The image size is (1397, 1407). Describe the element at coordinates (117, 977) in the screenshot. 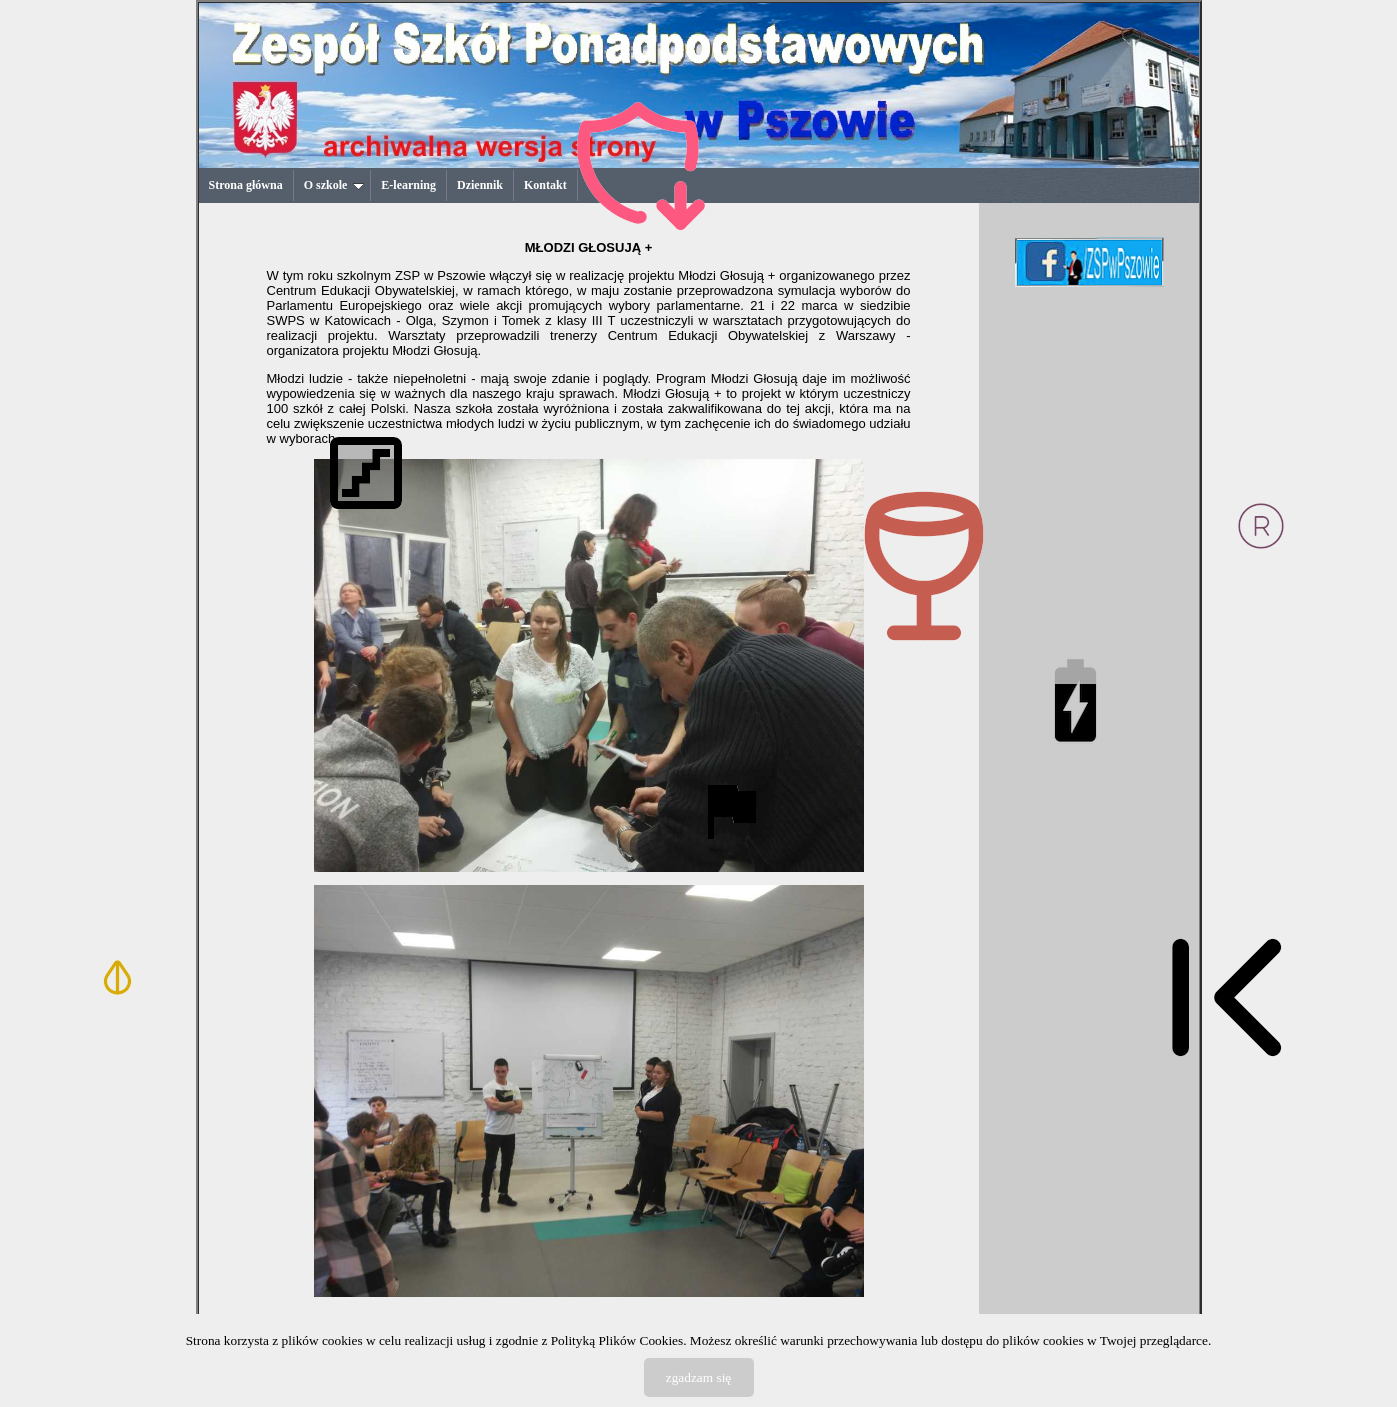

I see `indicates 50% humidity level` at that location.